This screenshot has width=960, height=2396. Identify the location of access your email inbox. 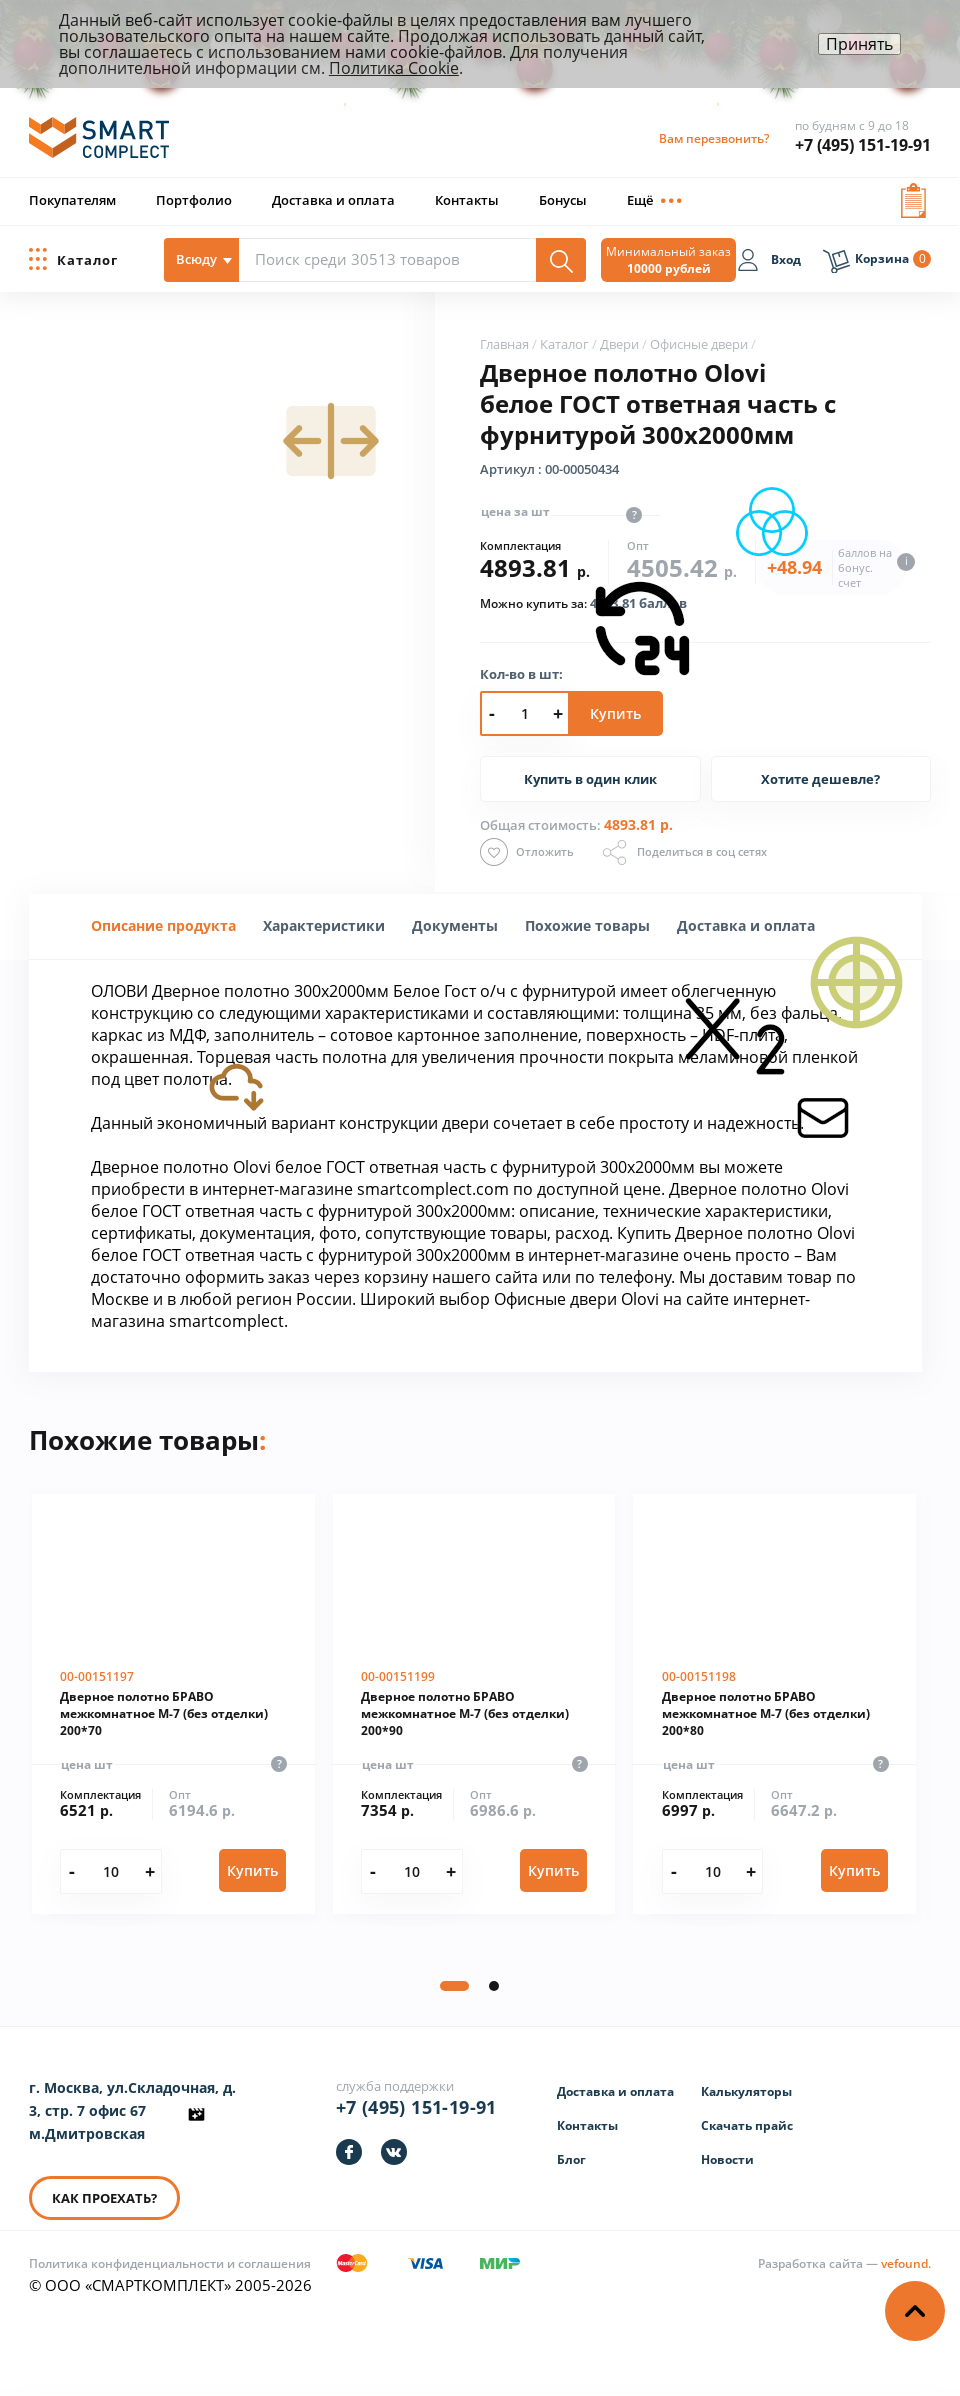
(823, 1118).